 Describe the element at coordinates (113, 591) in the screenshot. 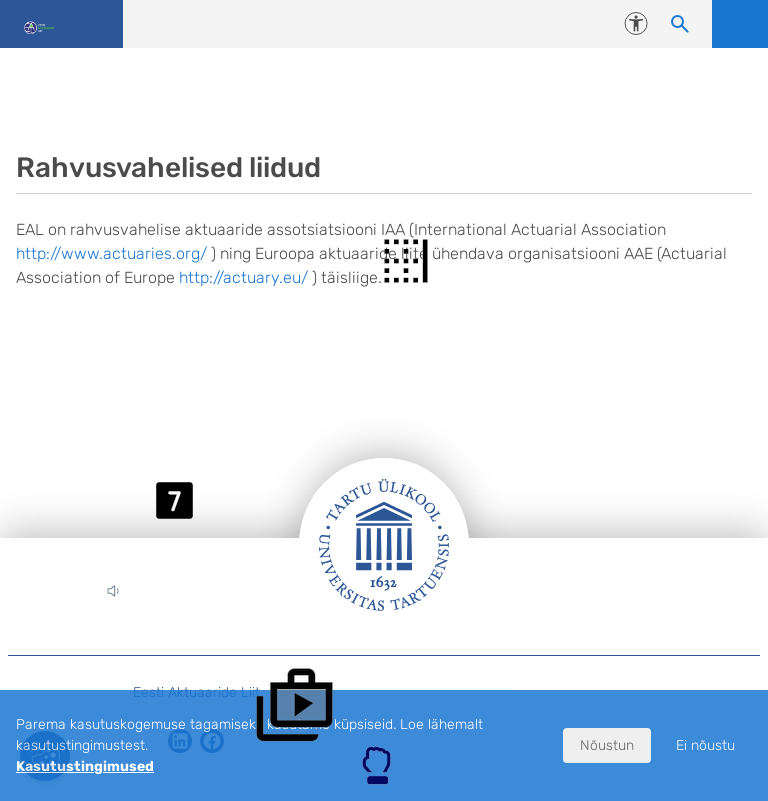

I see `adjust audio to low volume level` at that location.